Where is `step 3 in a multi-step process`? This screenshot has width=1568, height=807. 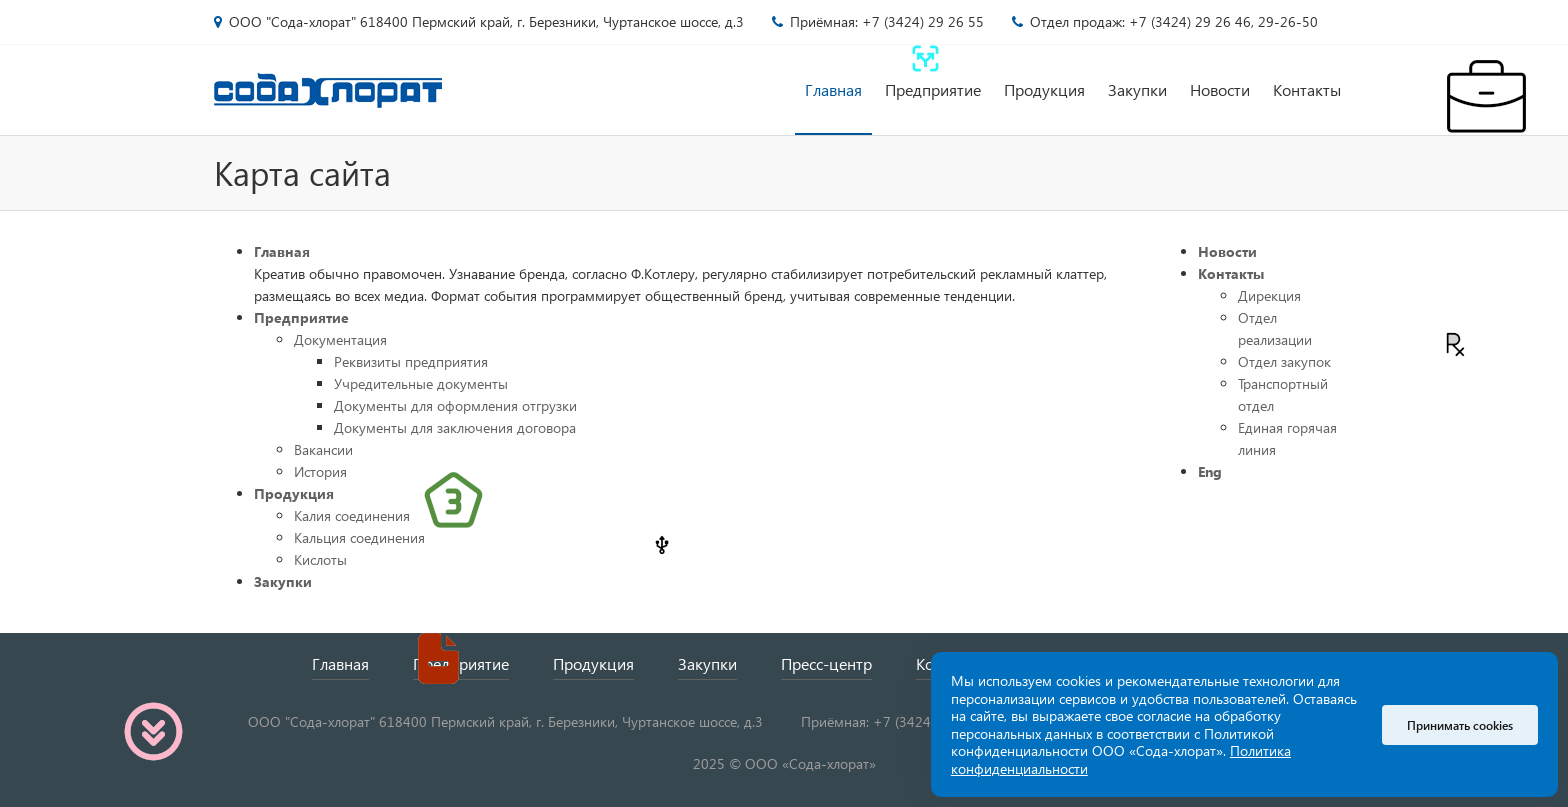
step 3 in a multi-step process is located at coordinates (453, 501).